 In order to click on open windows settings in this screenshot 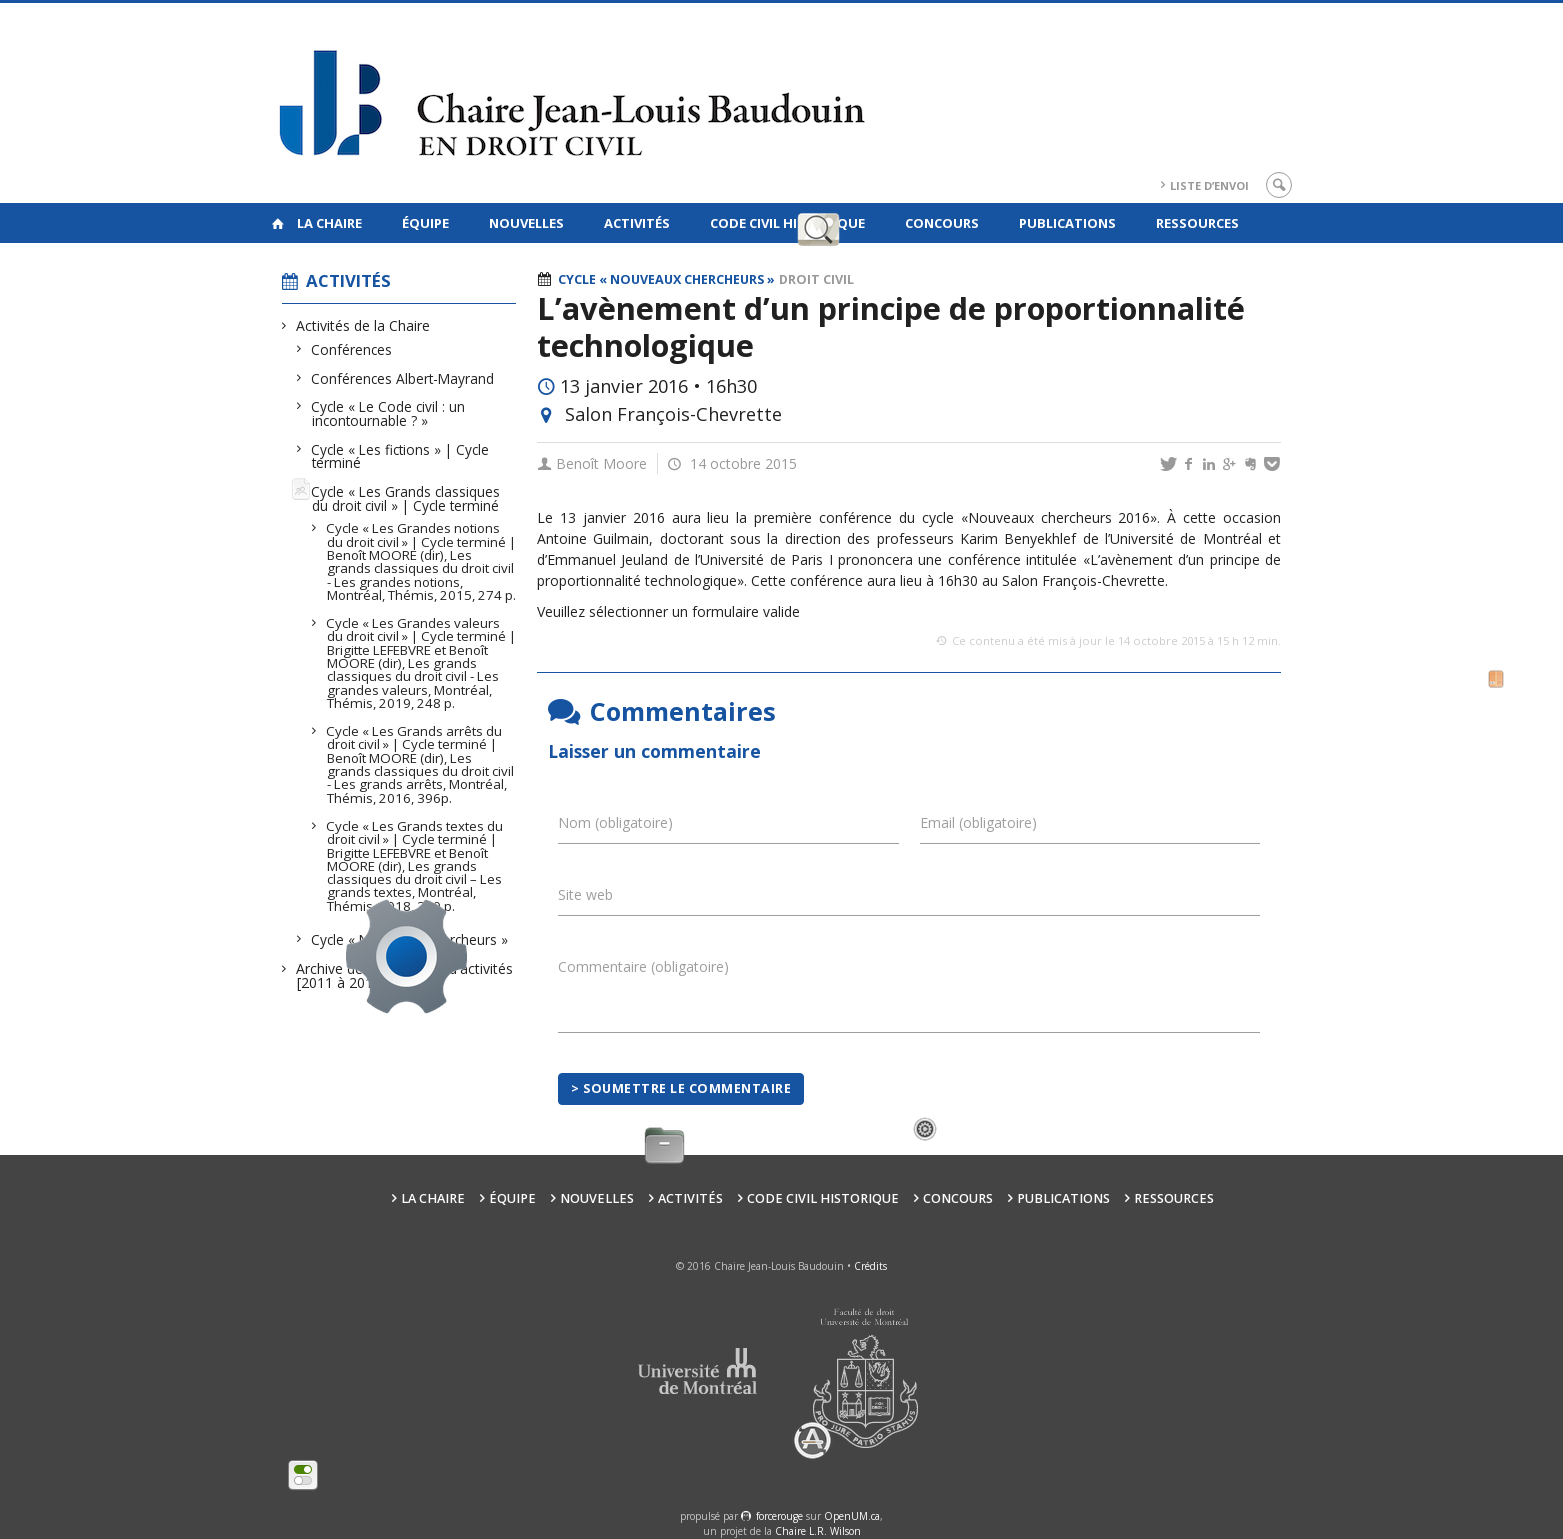, I will do `click(406, 956)`.